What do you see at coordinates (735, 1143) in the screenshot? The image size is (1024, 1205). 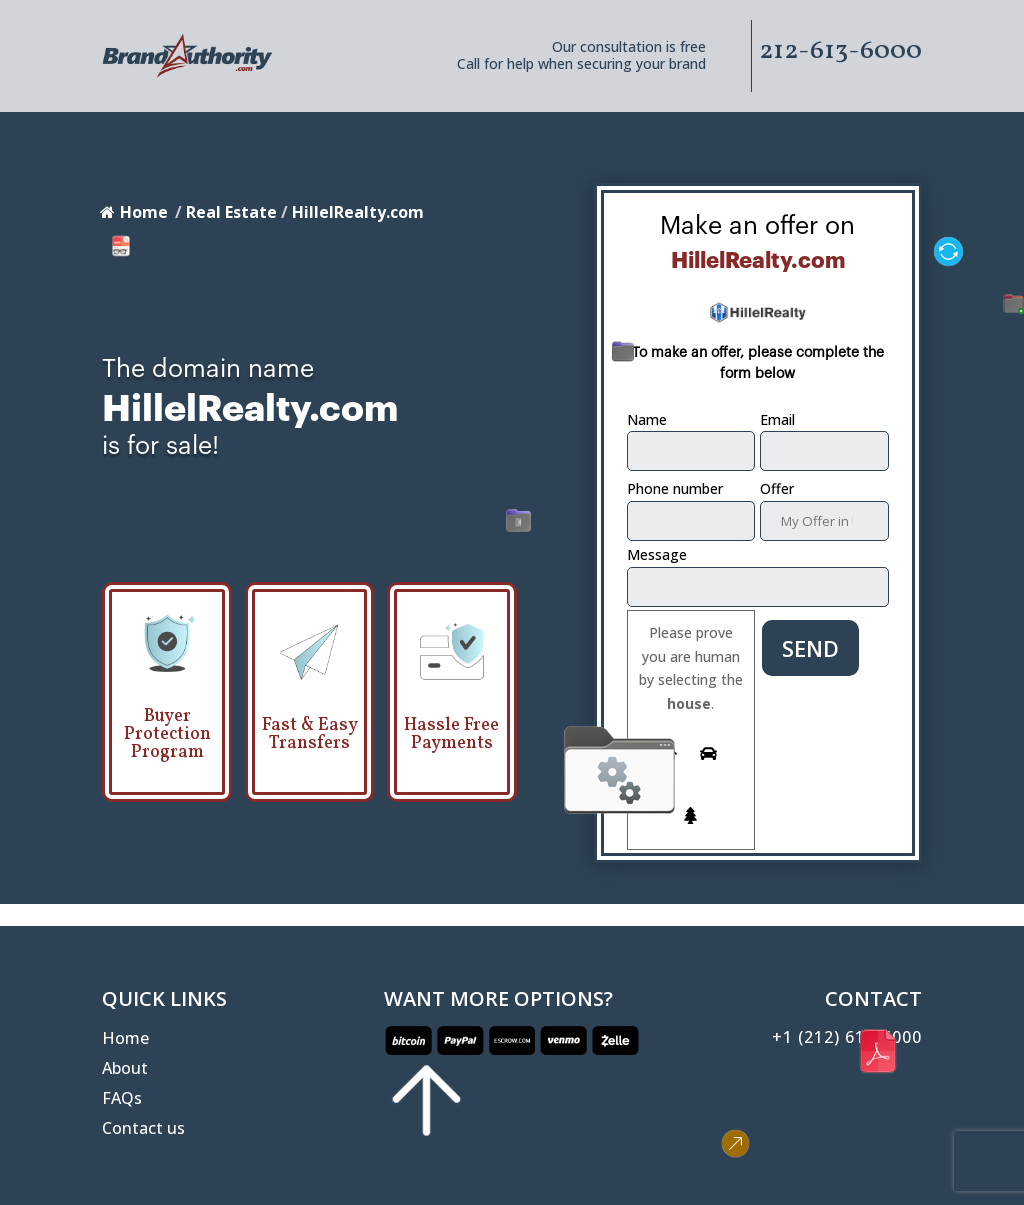 I see `indicates a symbolic link or shortcut to another file` at bounding box center [735, 1143].